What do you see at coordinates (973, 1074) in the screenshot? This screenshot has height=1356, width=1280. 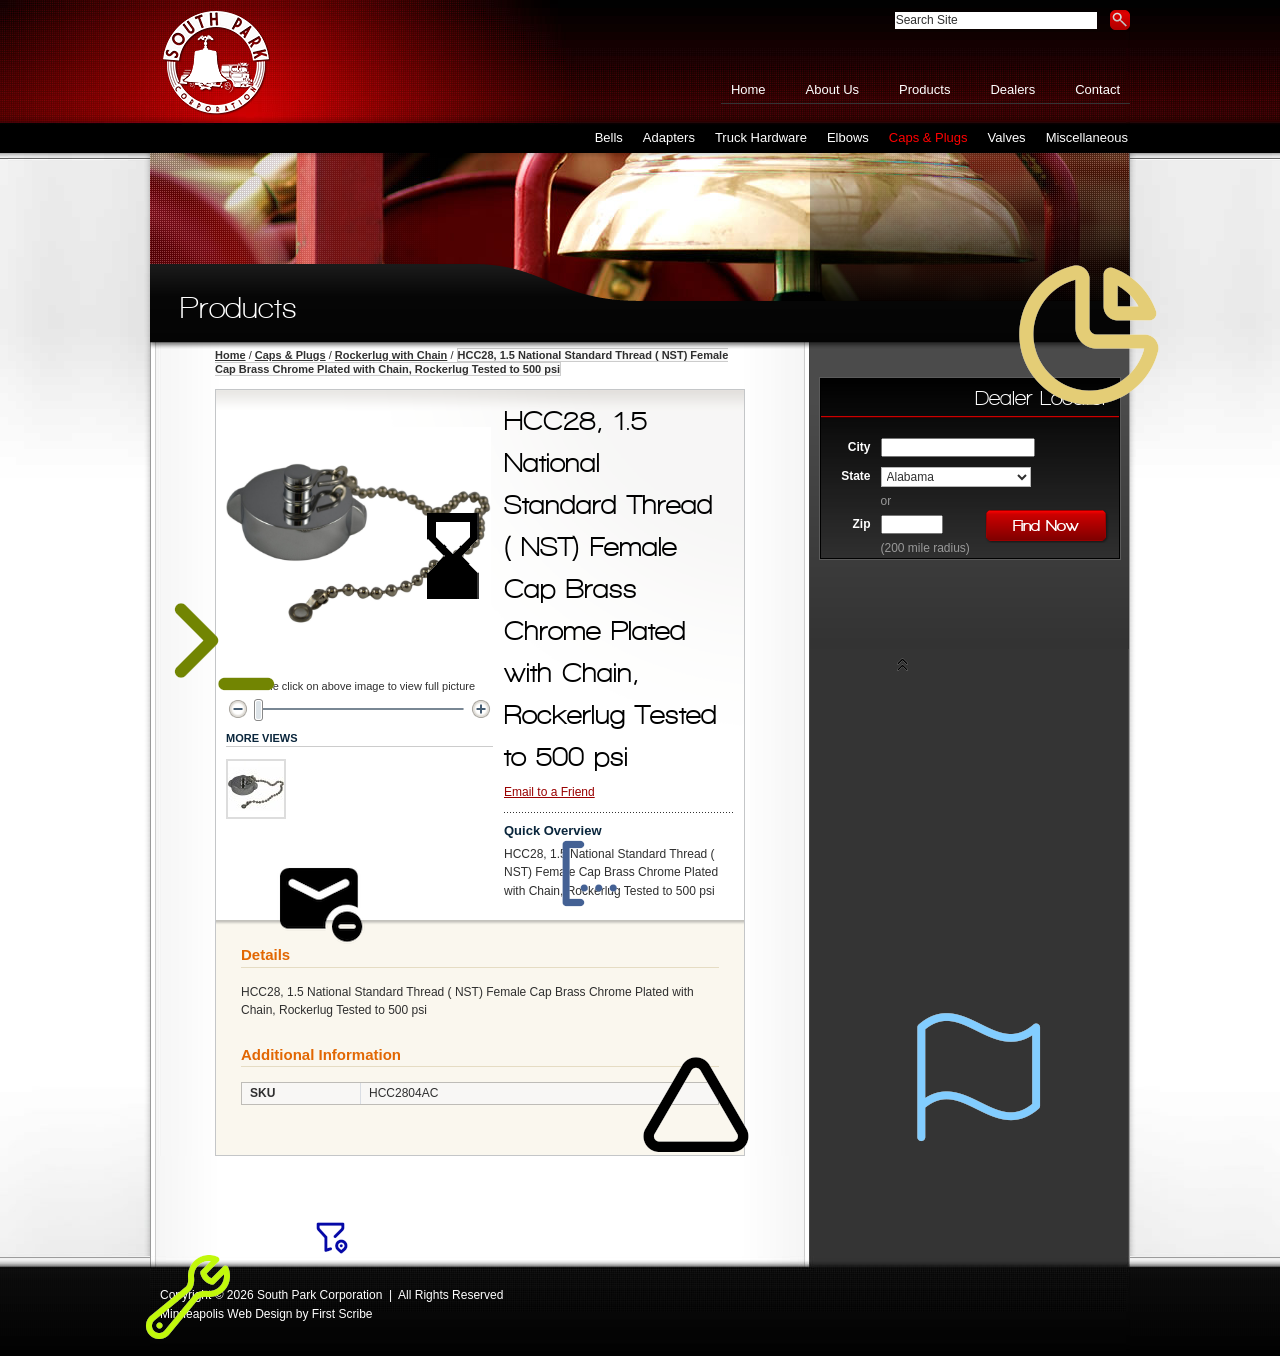 I see `flag or report content` at bounding box center [973, 1074].